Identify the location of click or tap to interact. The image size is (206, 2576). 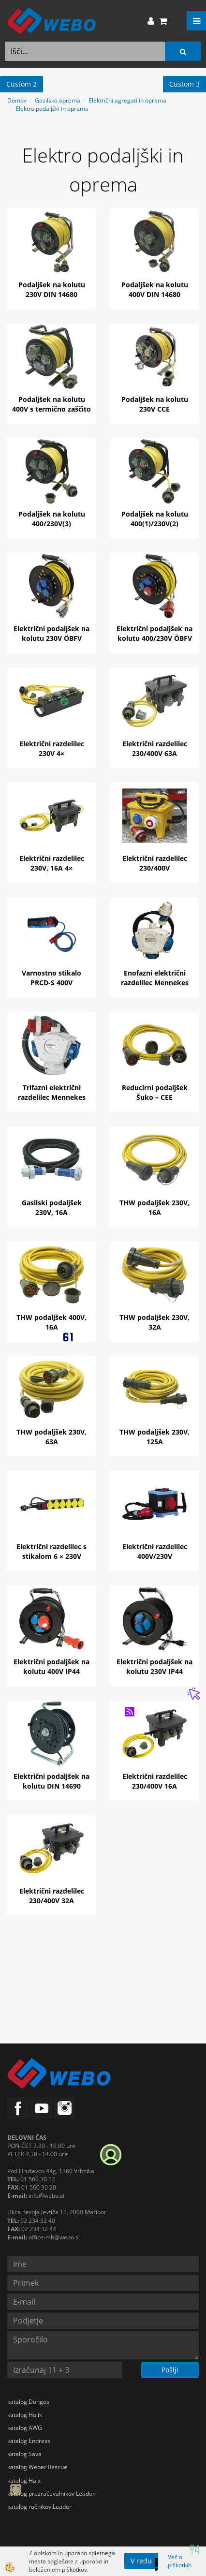
(194, 1694).